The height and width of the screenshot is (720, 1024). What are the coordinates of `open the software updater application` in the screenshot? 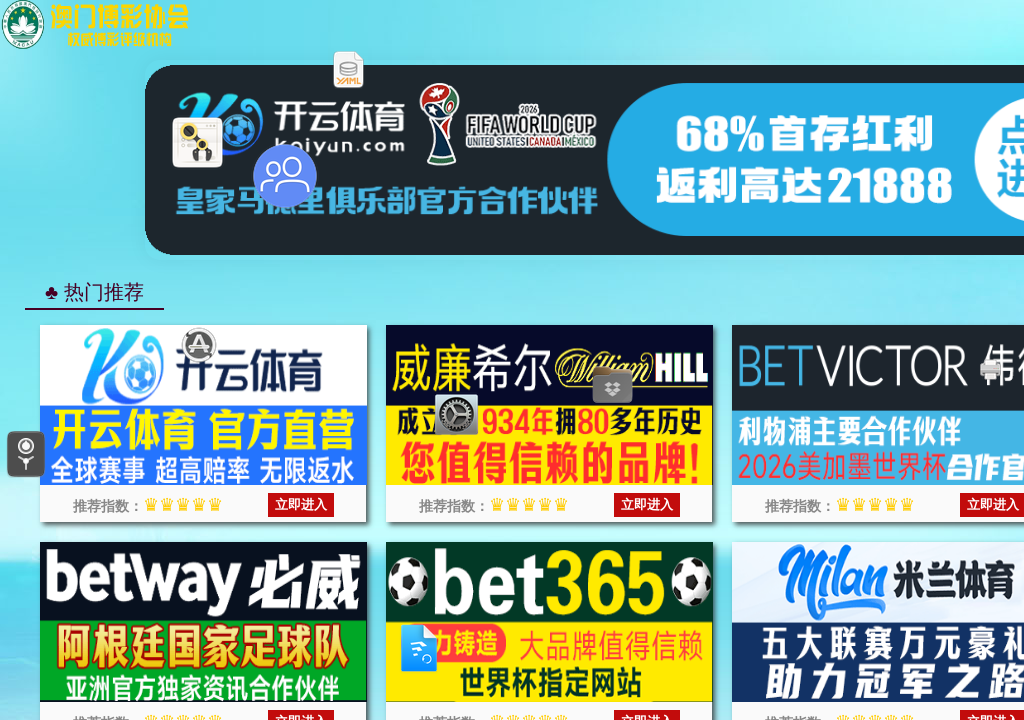 It's located at (199, 345).